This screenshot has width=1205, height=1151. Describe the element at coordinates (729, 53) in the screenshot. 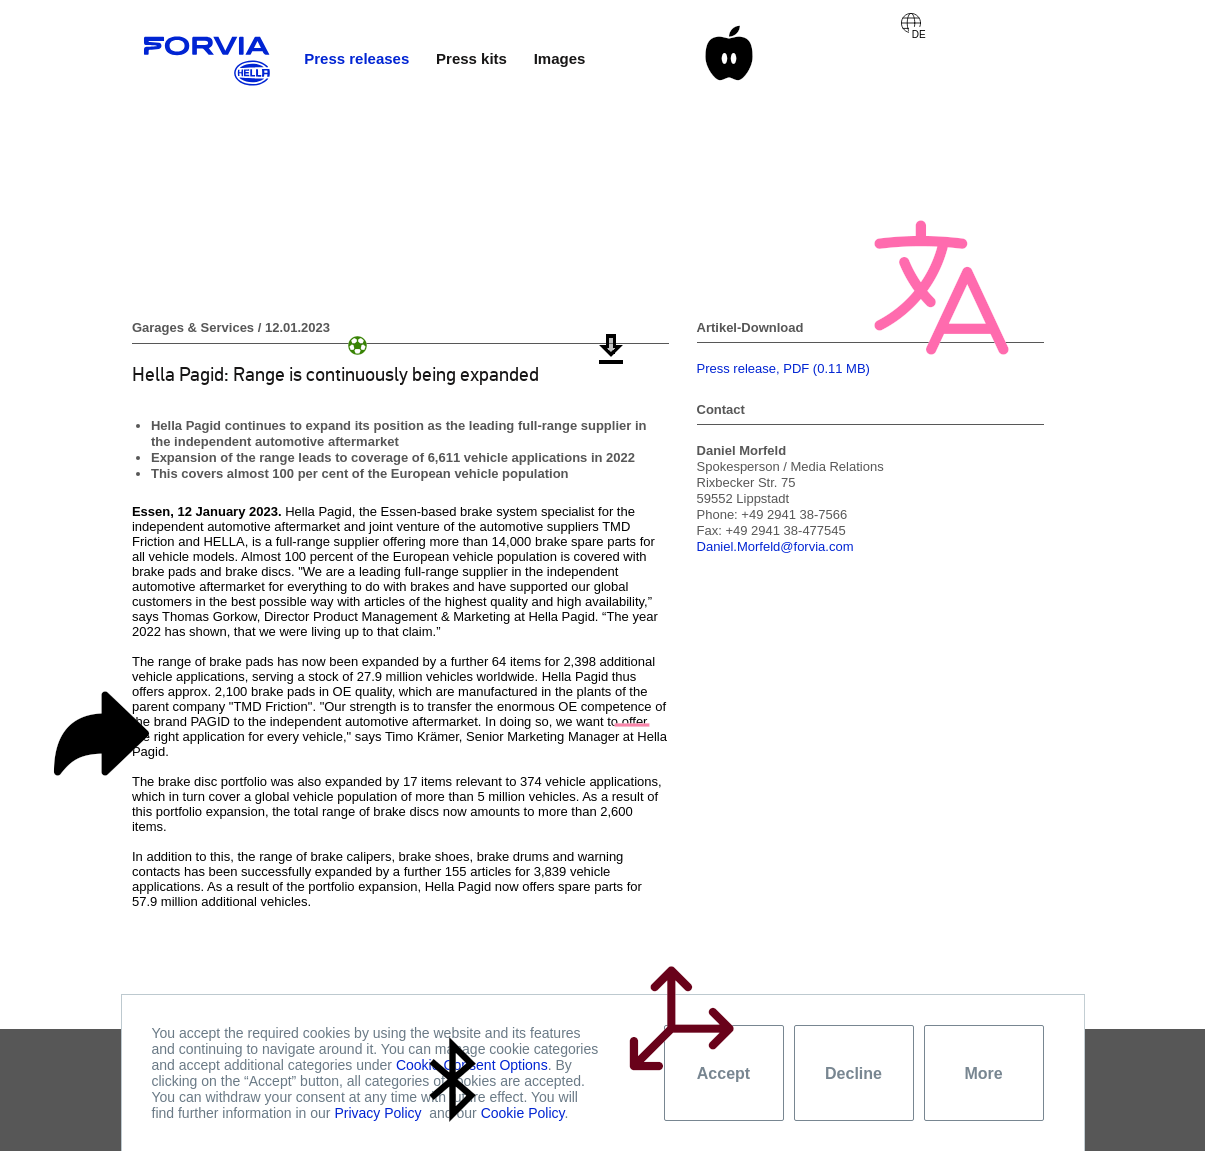

I see `access nutrition information` at that location.